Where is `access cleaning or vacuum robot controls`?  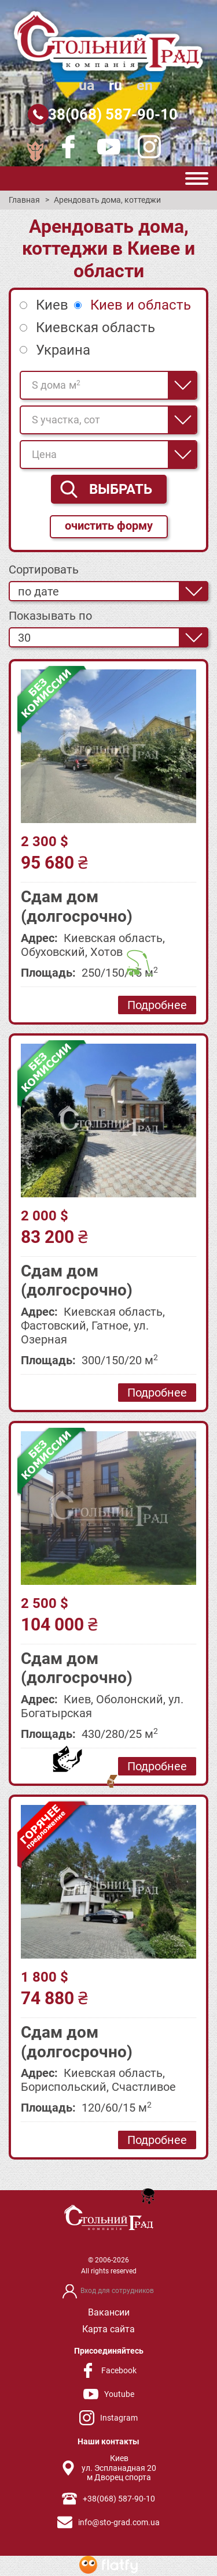
access cleaning or vacuum robot controls is located at coordinates (140, 963).